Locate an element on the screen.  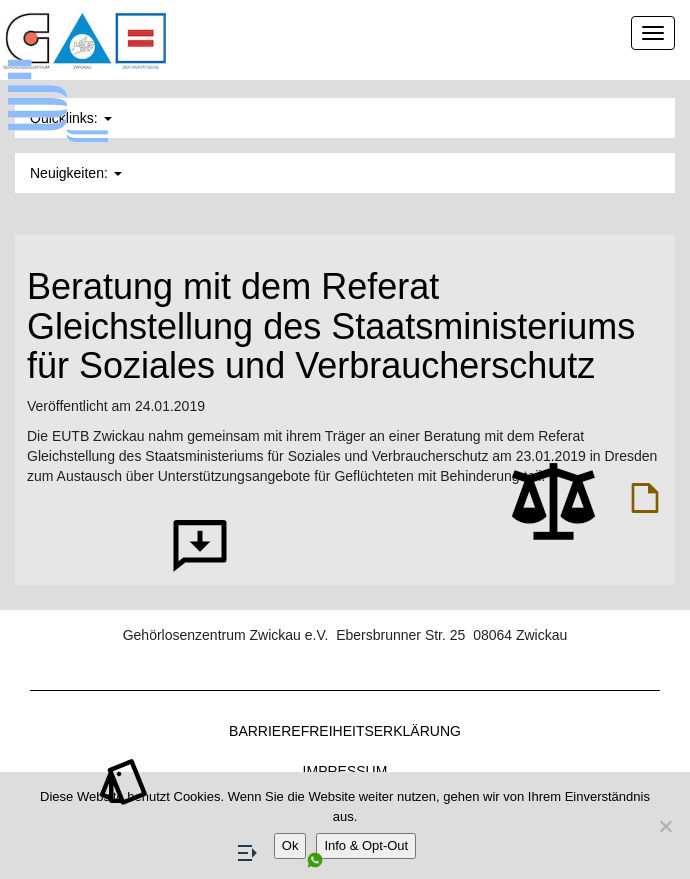
expand or unfold a navigation menu is located at coordinates (247, 853).